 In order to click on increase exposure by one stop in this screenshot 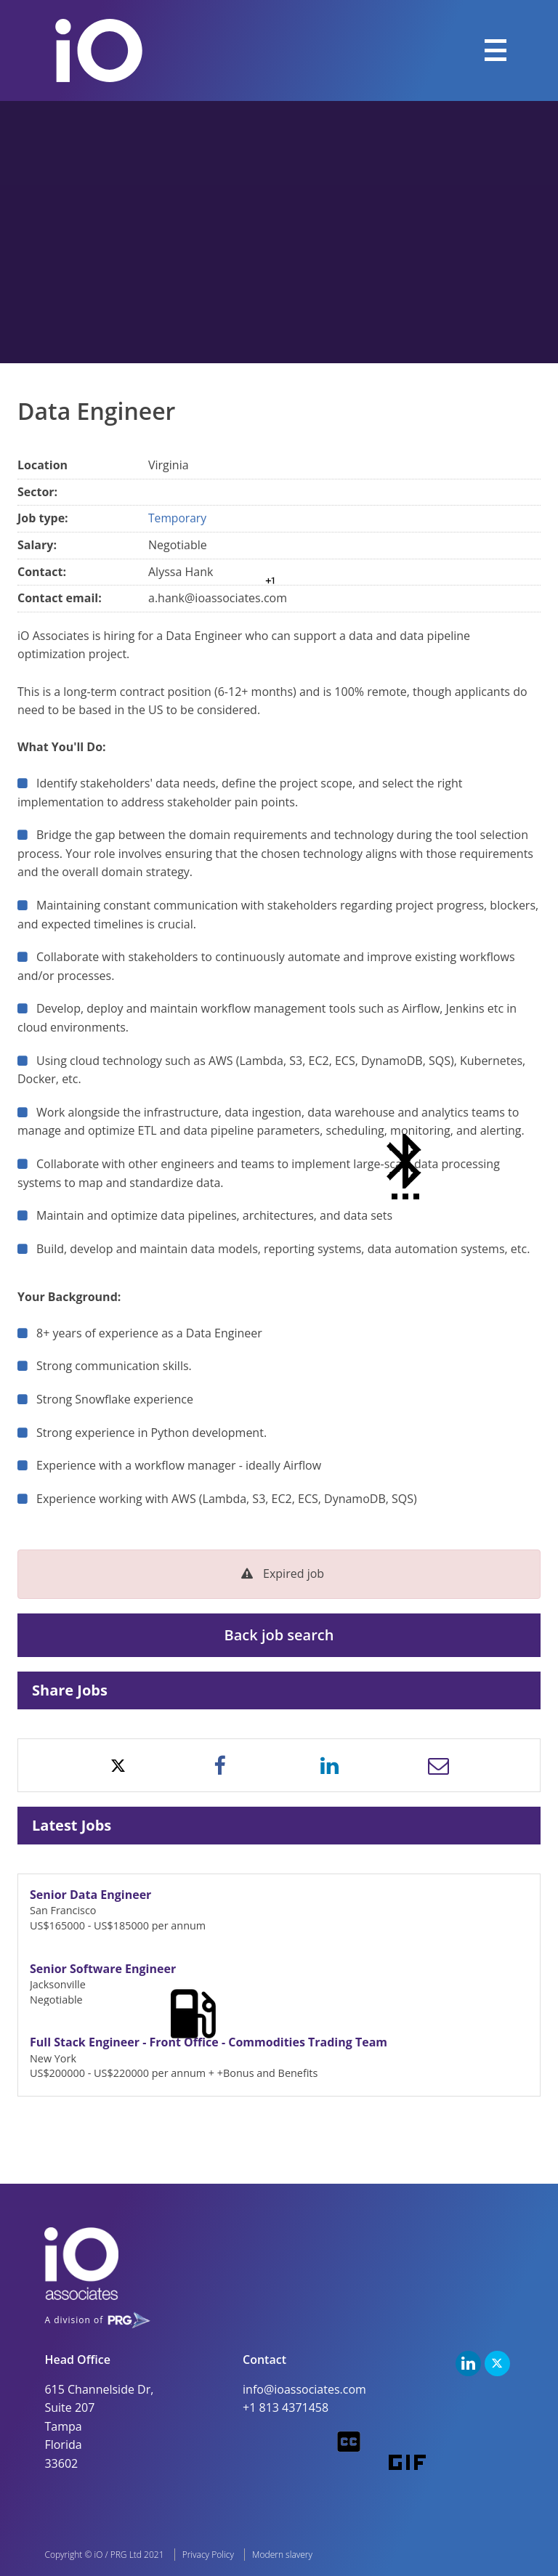, I will do `click(270, 580)`.